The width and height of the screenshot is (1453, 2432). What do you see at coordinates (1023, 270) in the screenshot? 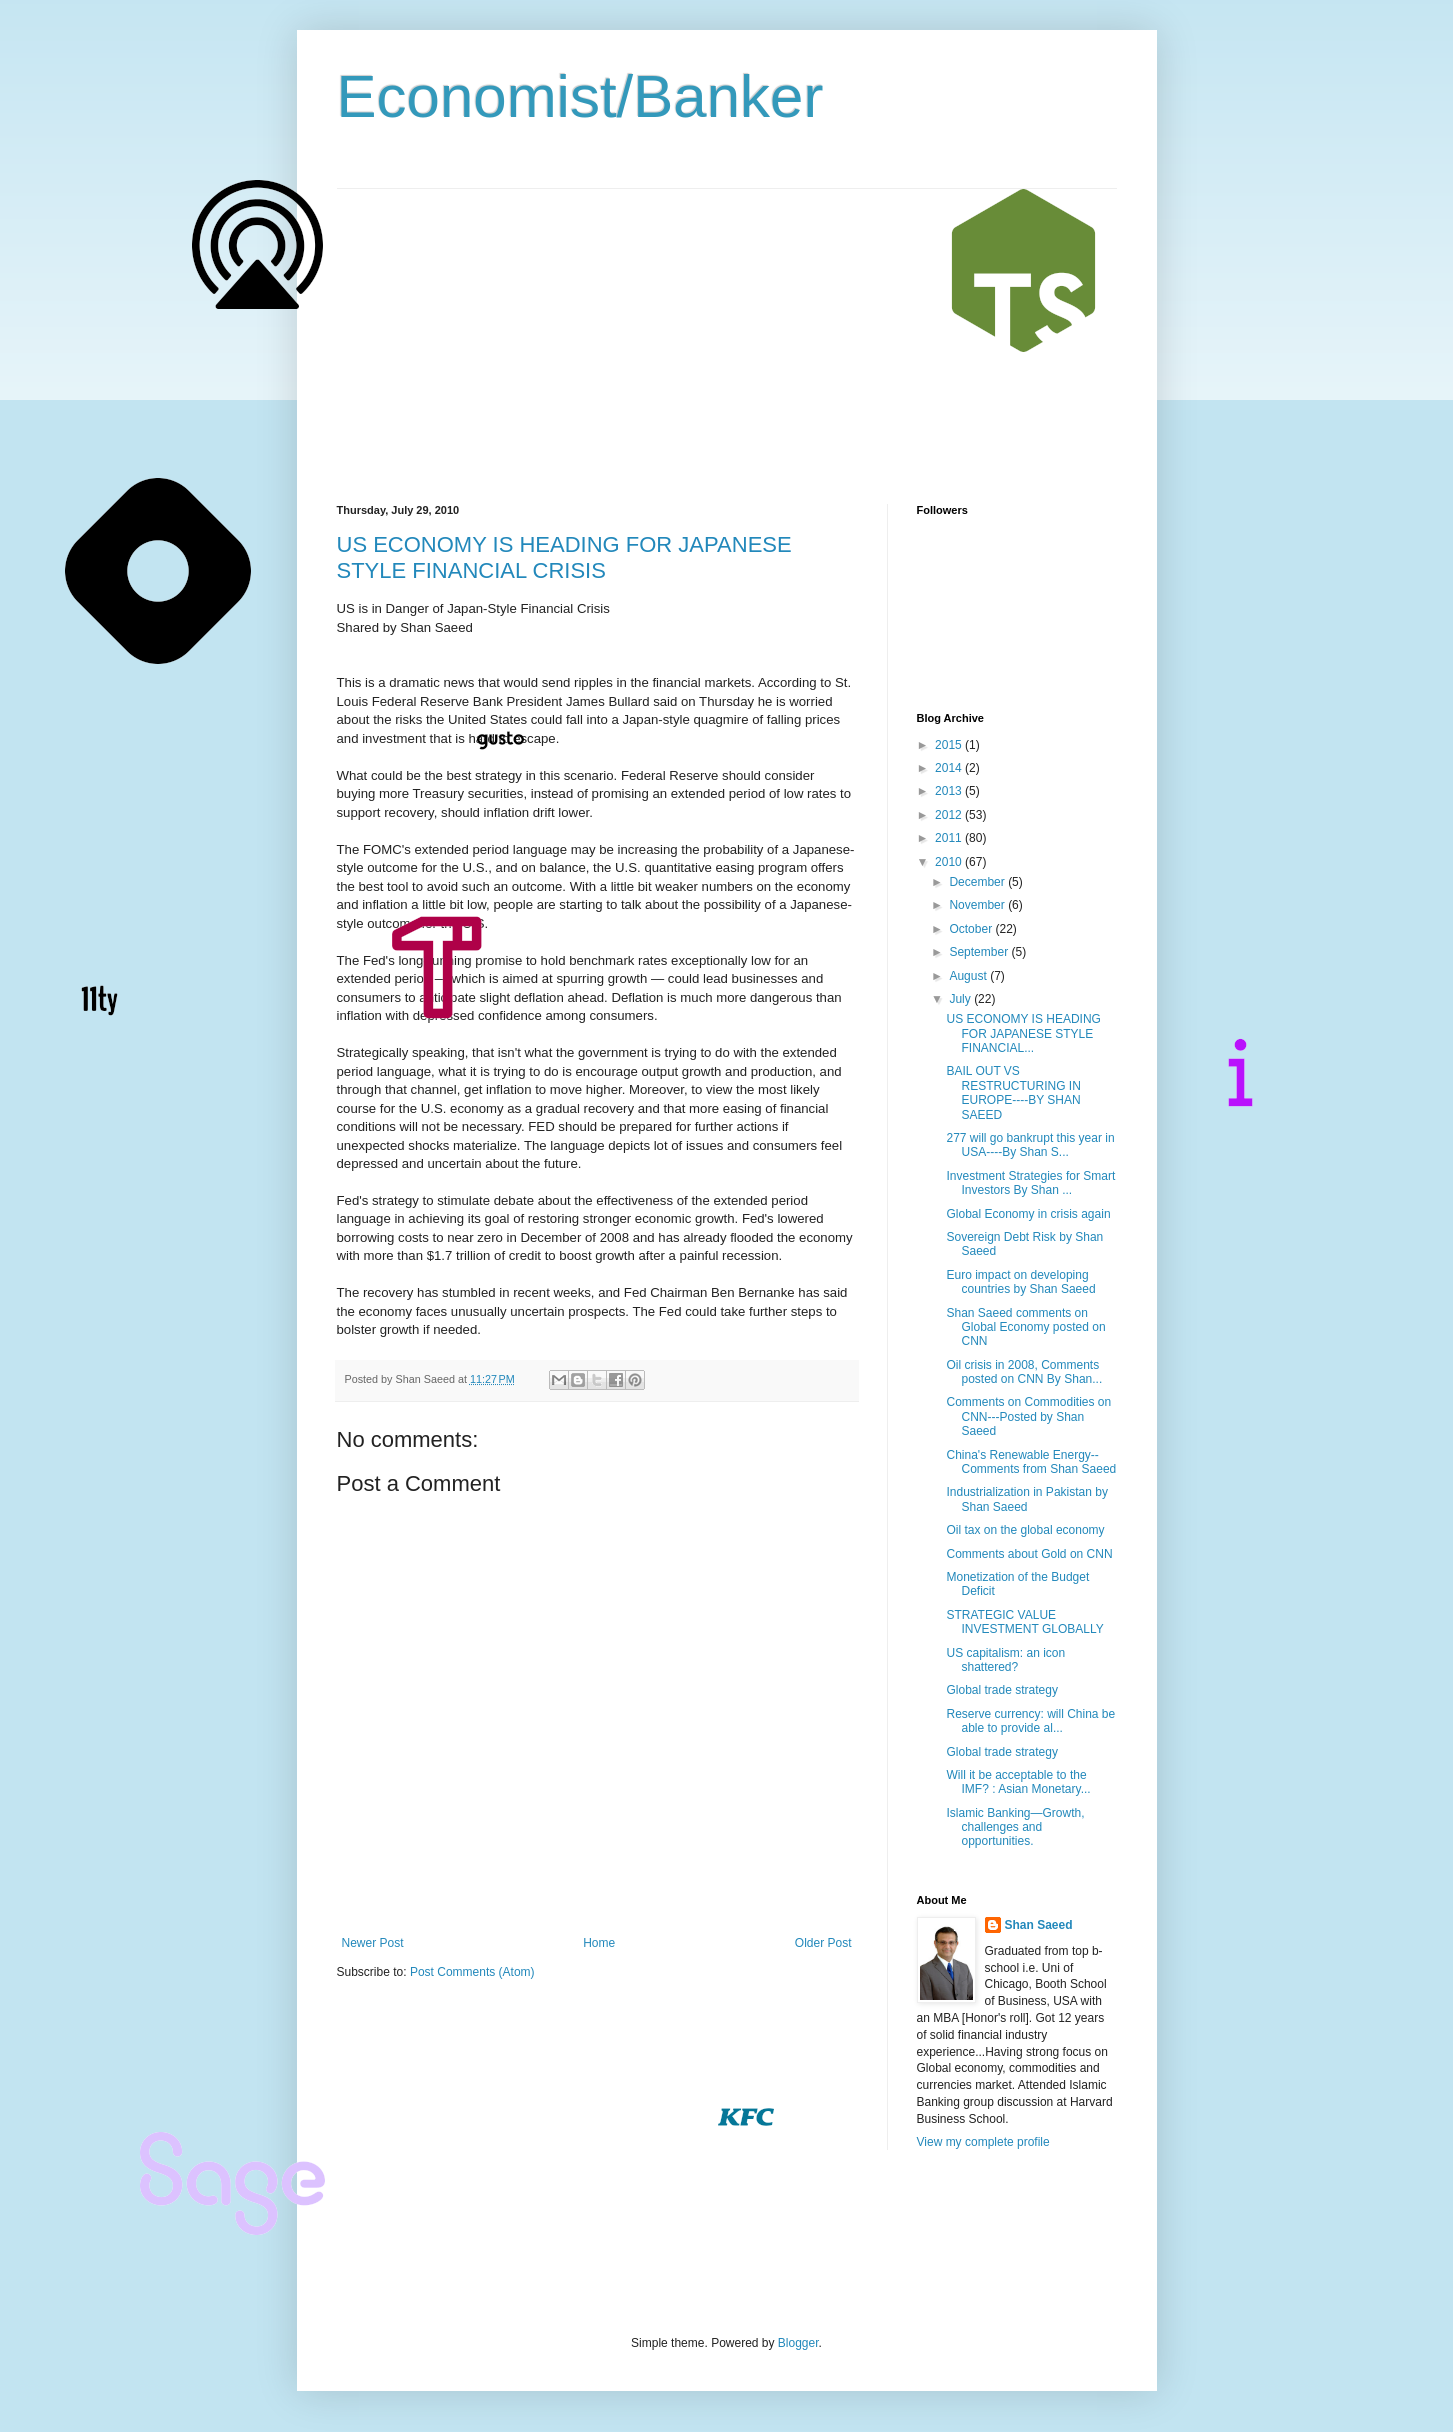
I see `ts-node runtime environment logo` at bounding box center [1023, 270].